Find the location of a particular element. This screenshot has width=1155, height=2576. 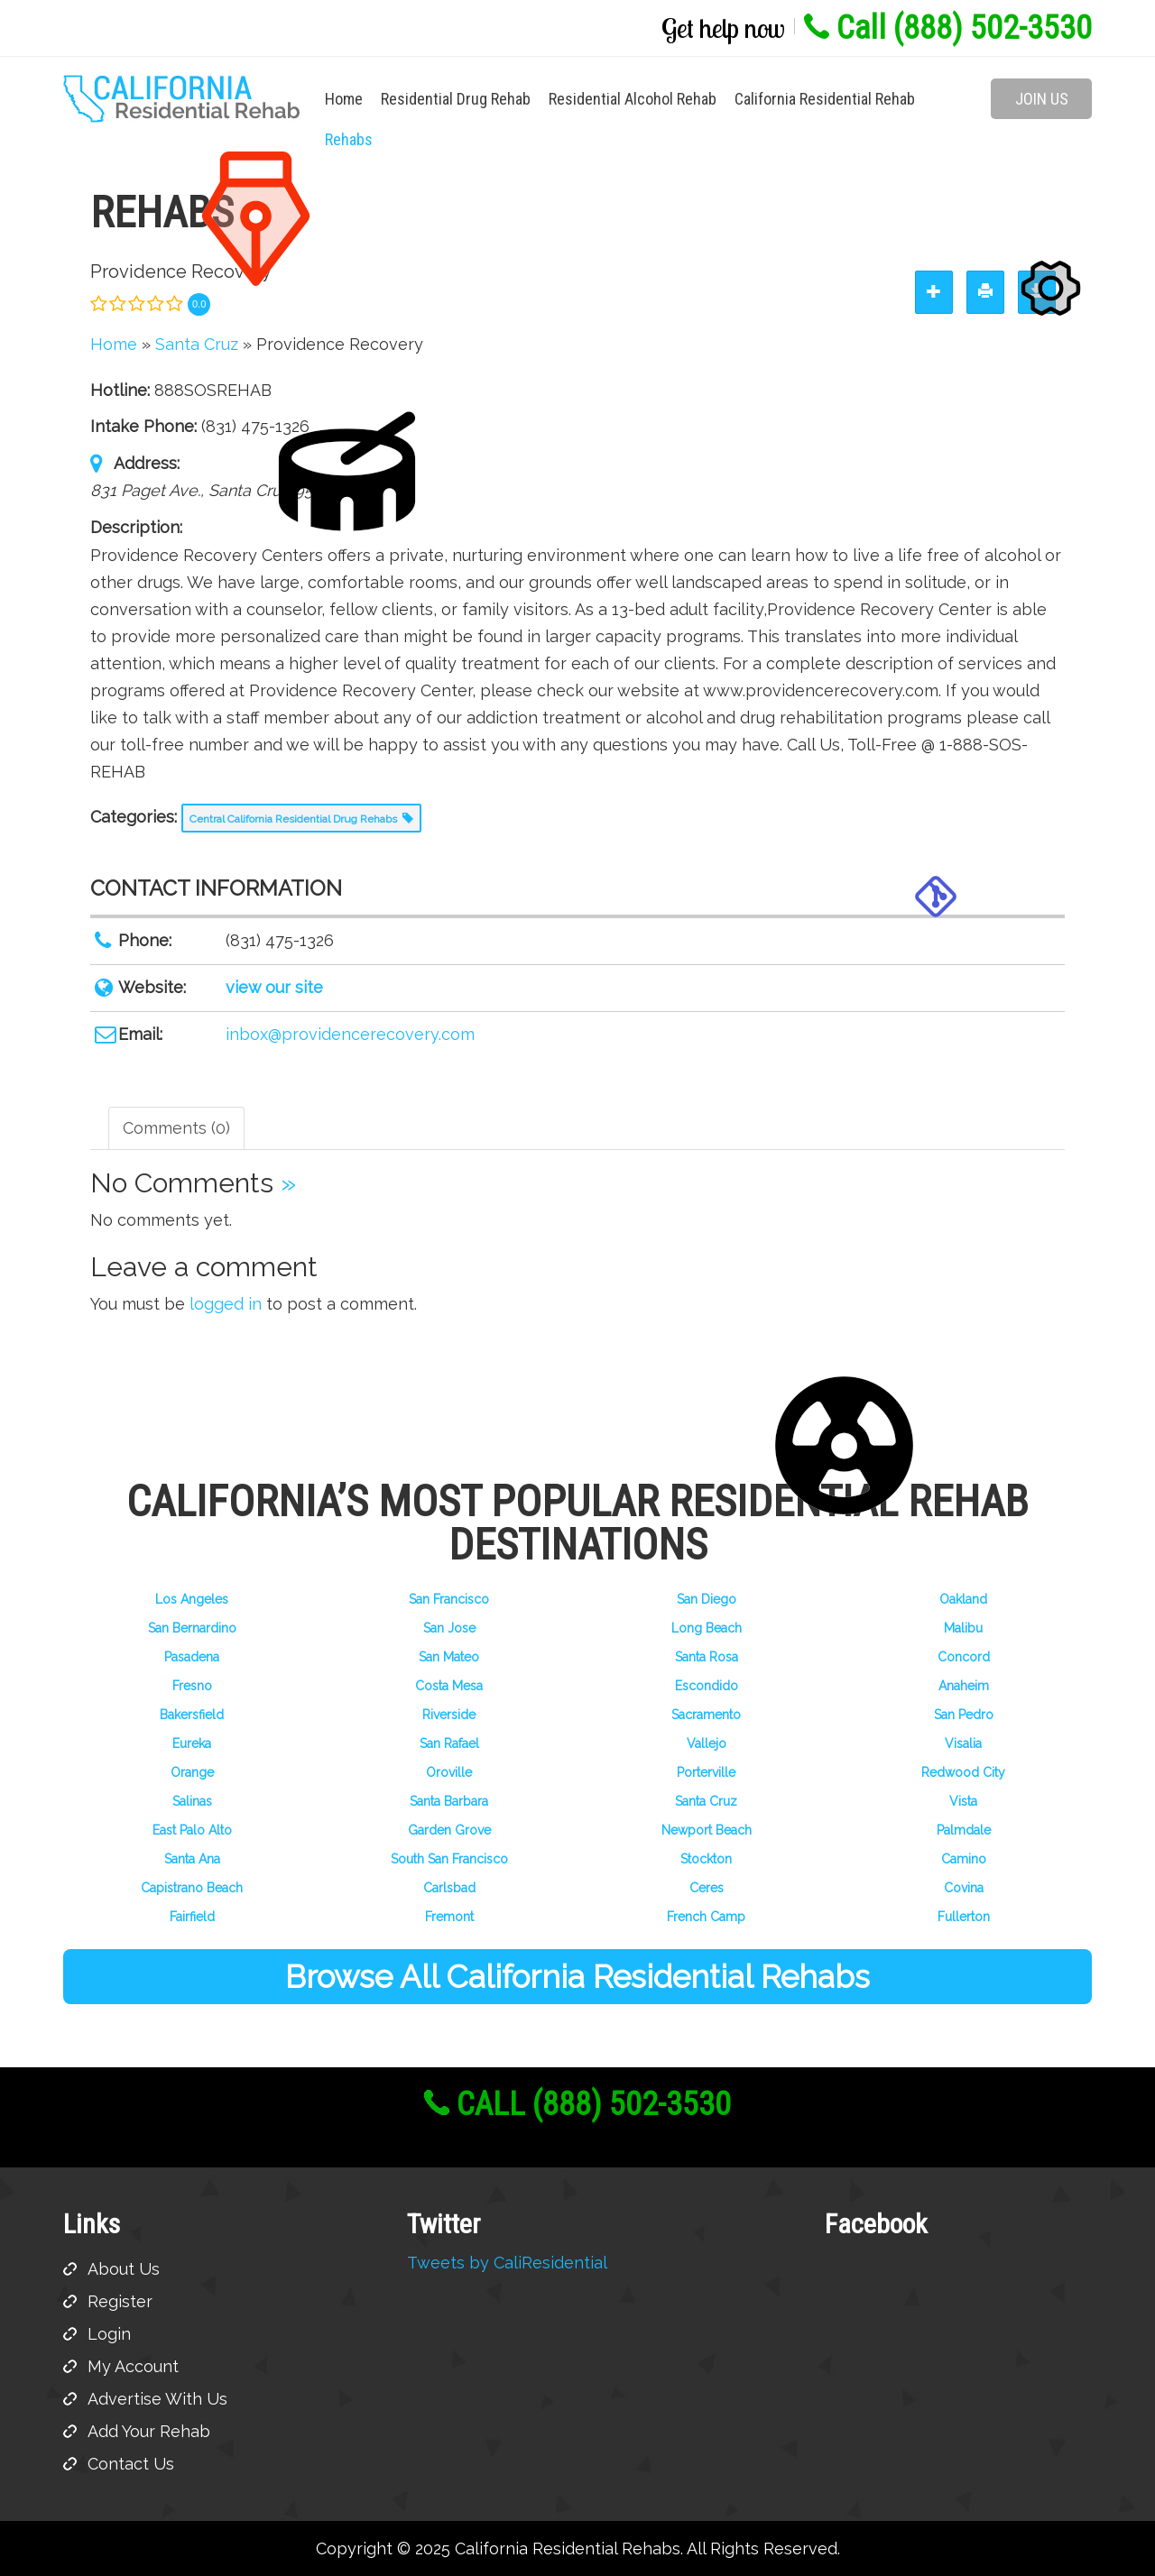

access settings or preferences is located at coordinates (1050, 288).